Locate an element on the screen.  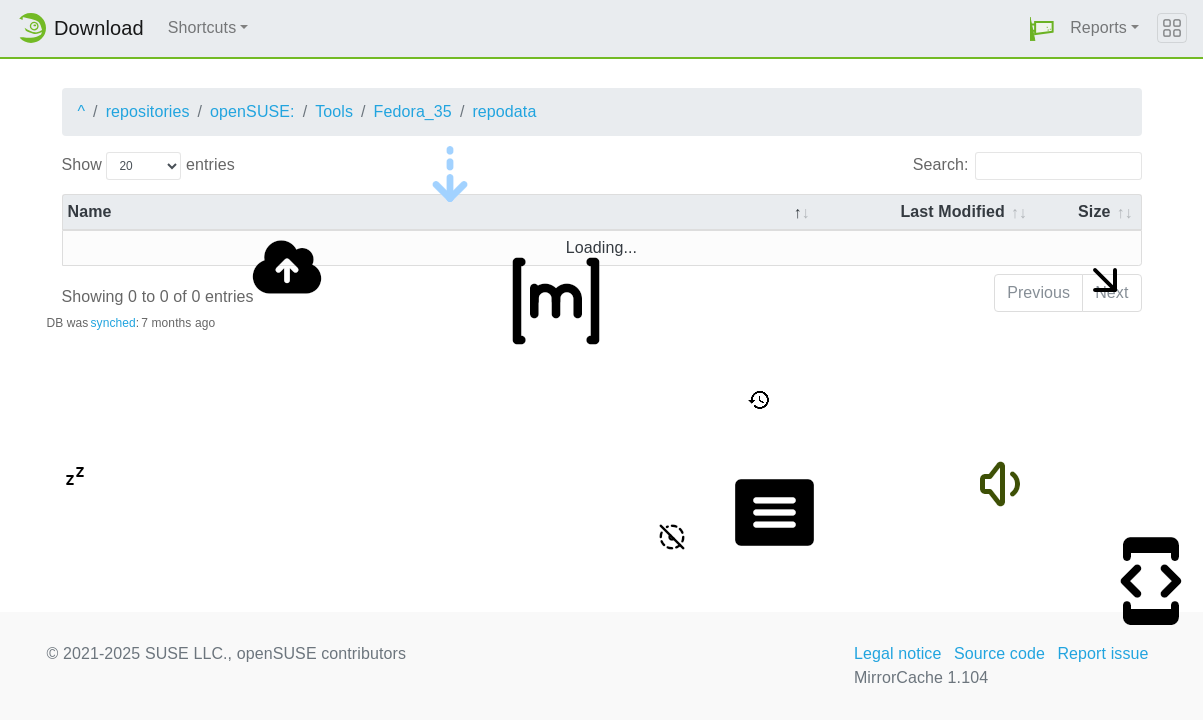
indicates sleep mode or inactive state is located at coordinates (75, 476).